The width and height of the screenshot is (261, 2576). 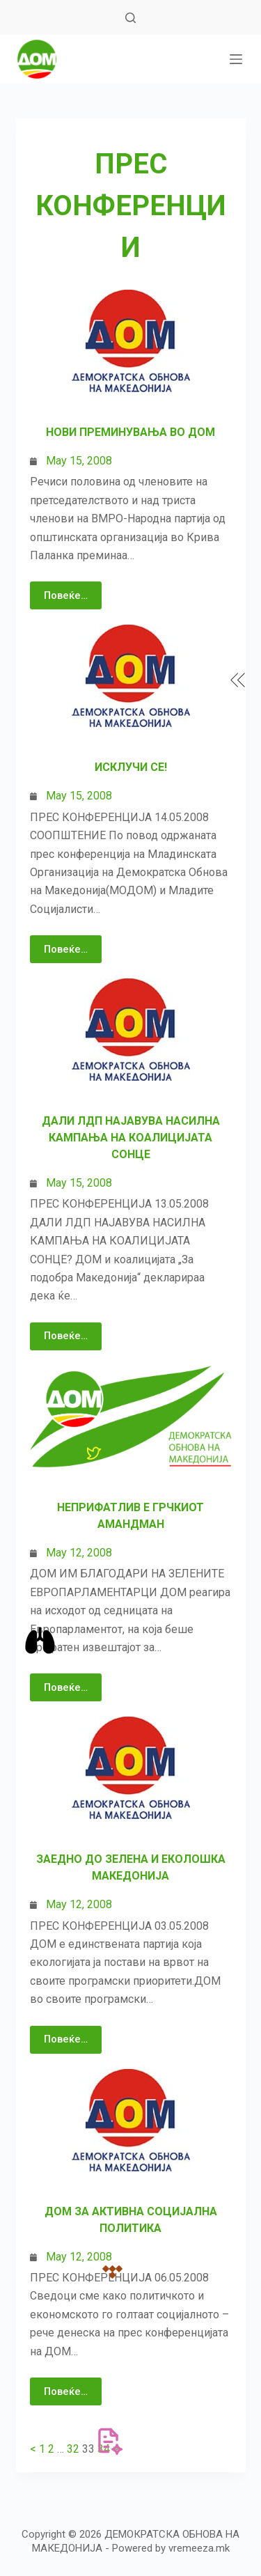 What do you see at coordinates (93, 1453) in the screenshot?
I see `share to twitter` at bounding box center [93, 1453].